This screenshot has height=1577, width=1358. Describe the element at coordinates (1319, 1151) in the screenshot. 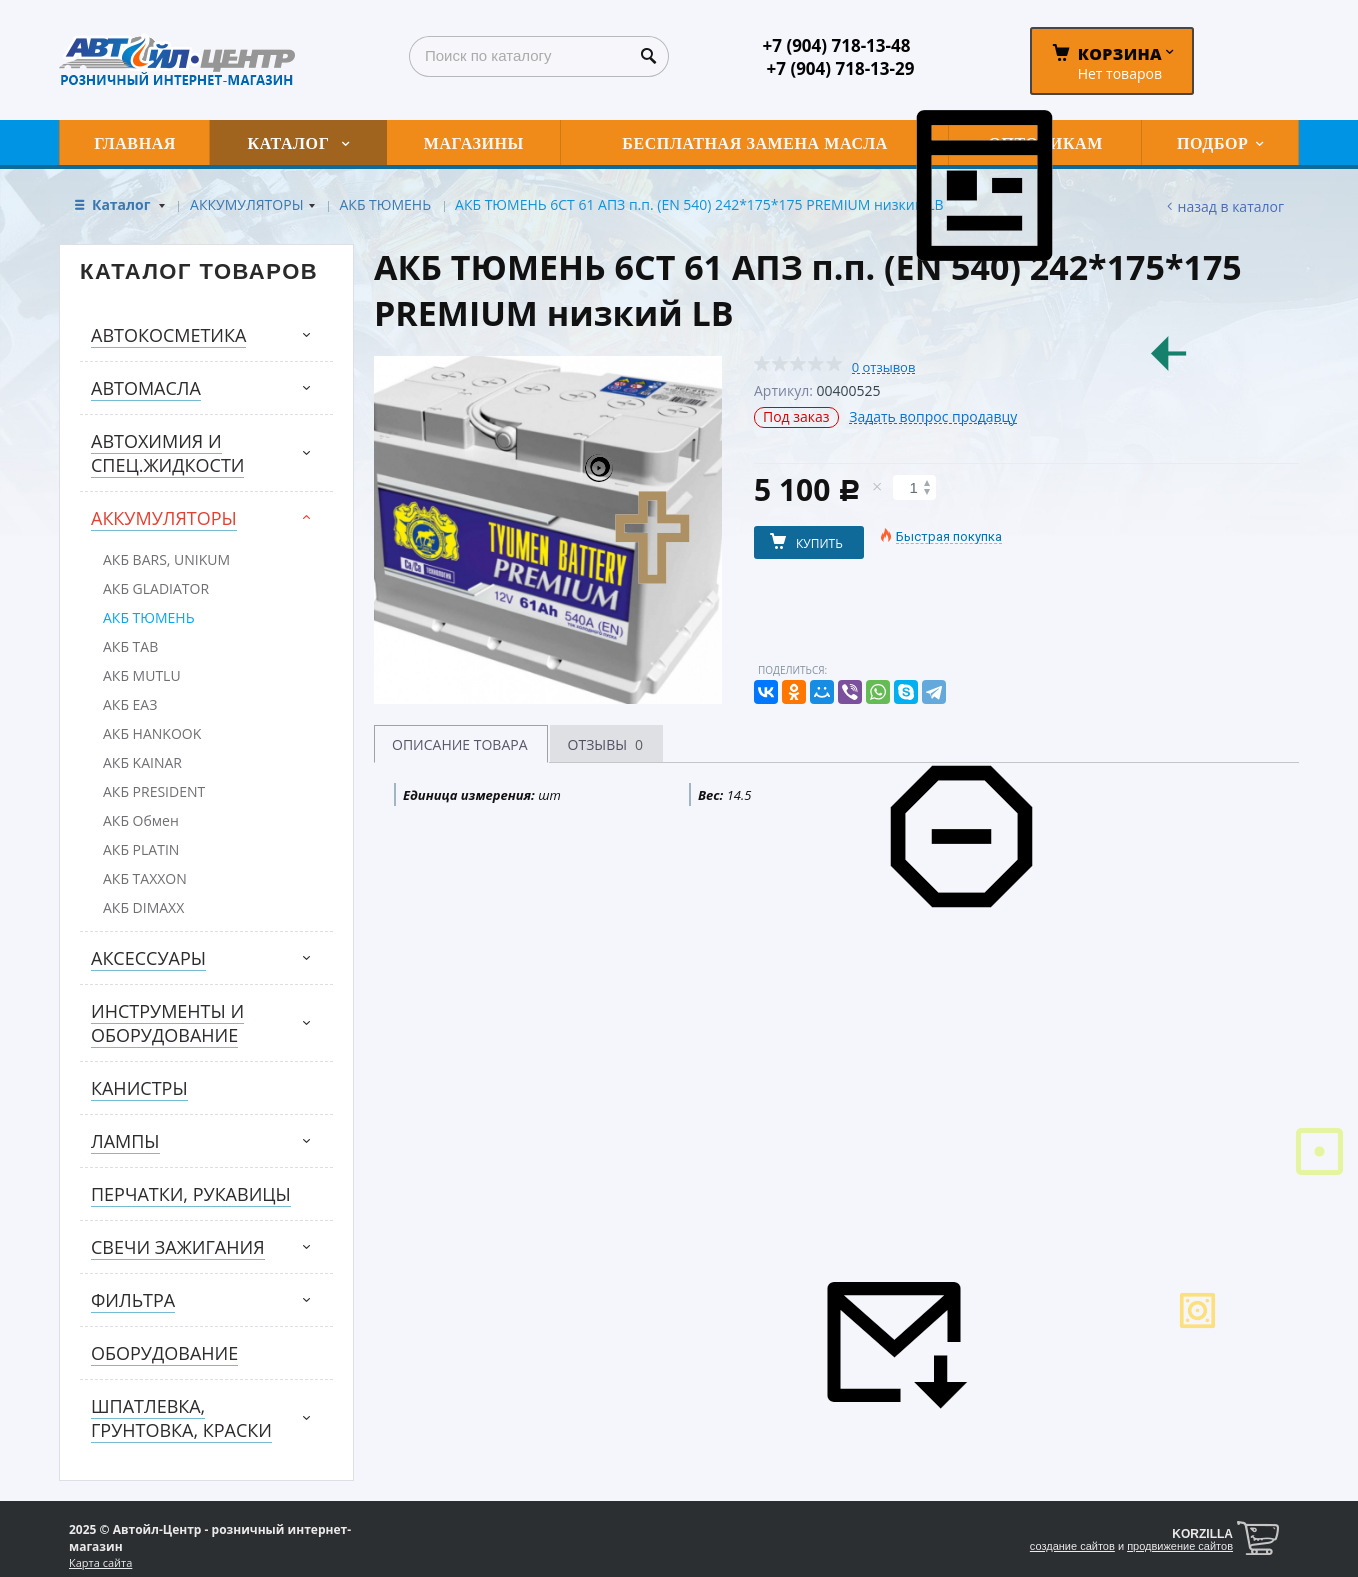

I see `roll the dice or generate a random result` at that location.